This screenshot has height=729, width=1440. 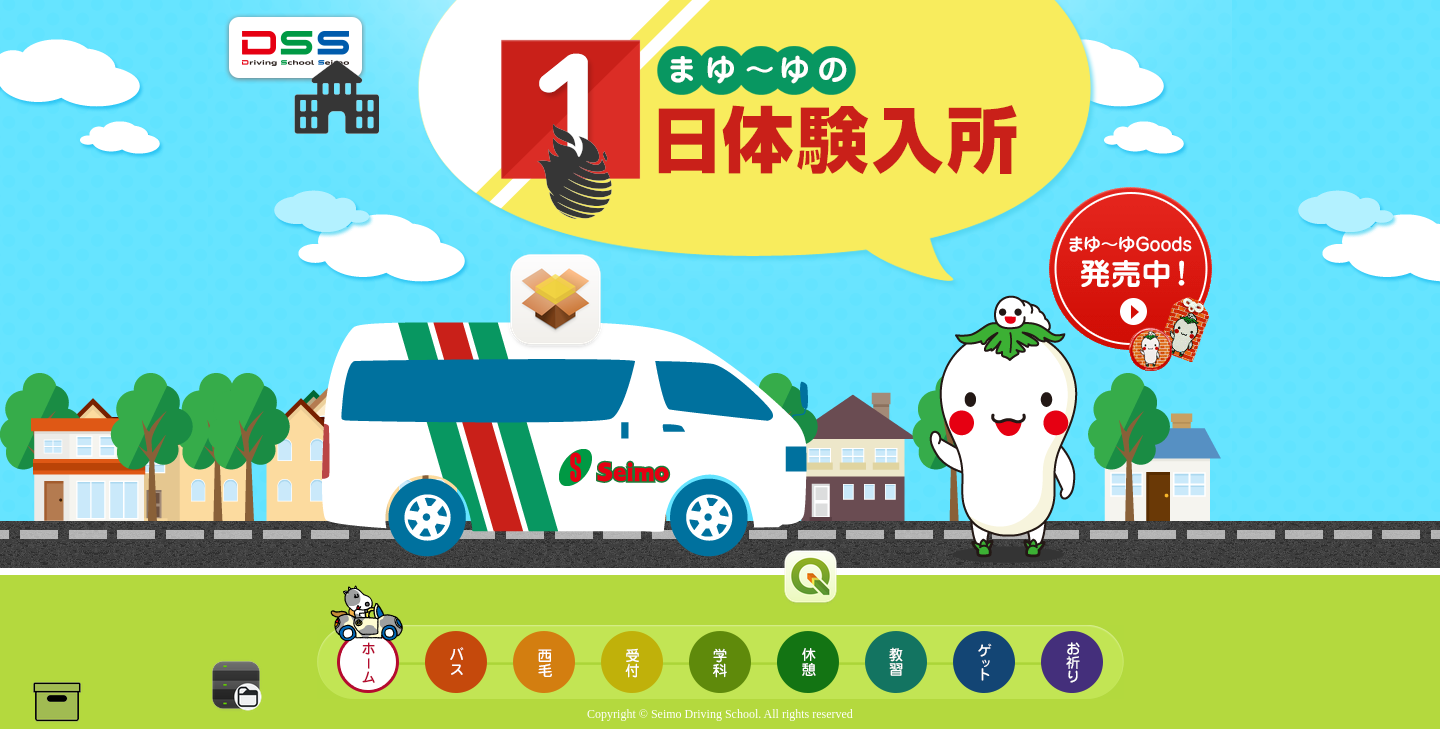 I want to click on configure ftp server settings, so click(x=236, y=685).